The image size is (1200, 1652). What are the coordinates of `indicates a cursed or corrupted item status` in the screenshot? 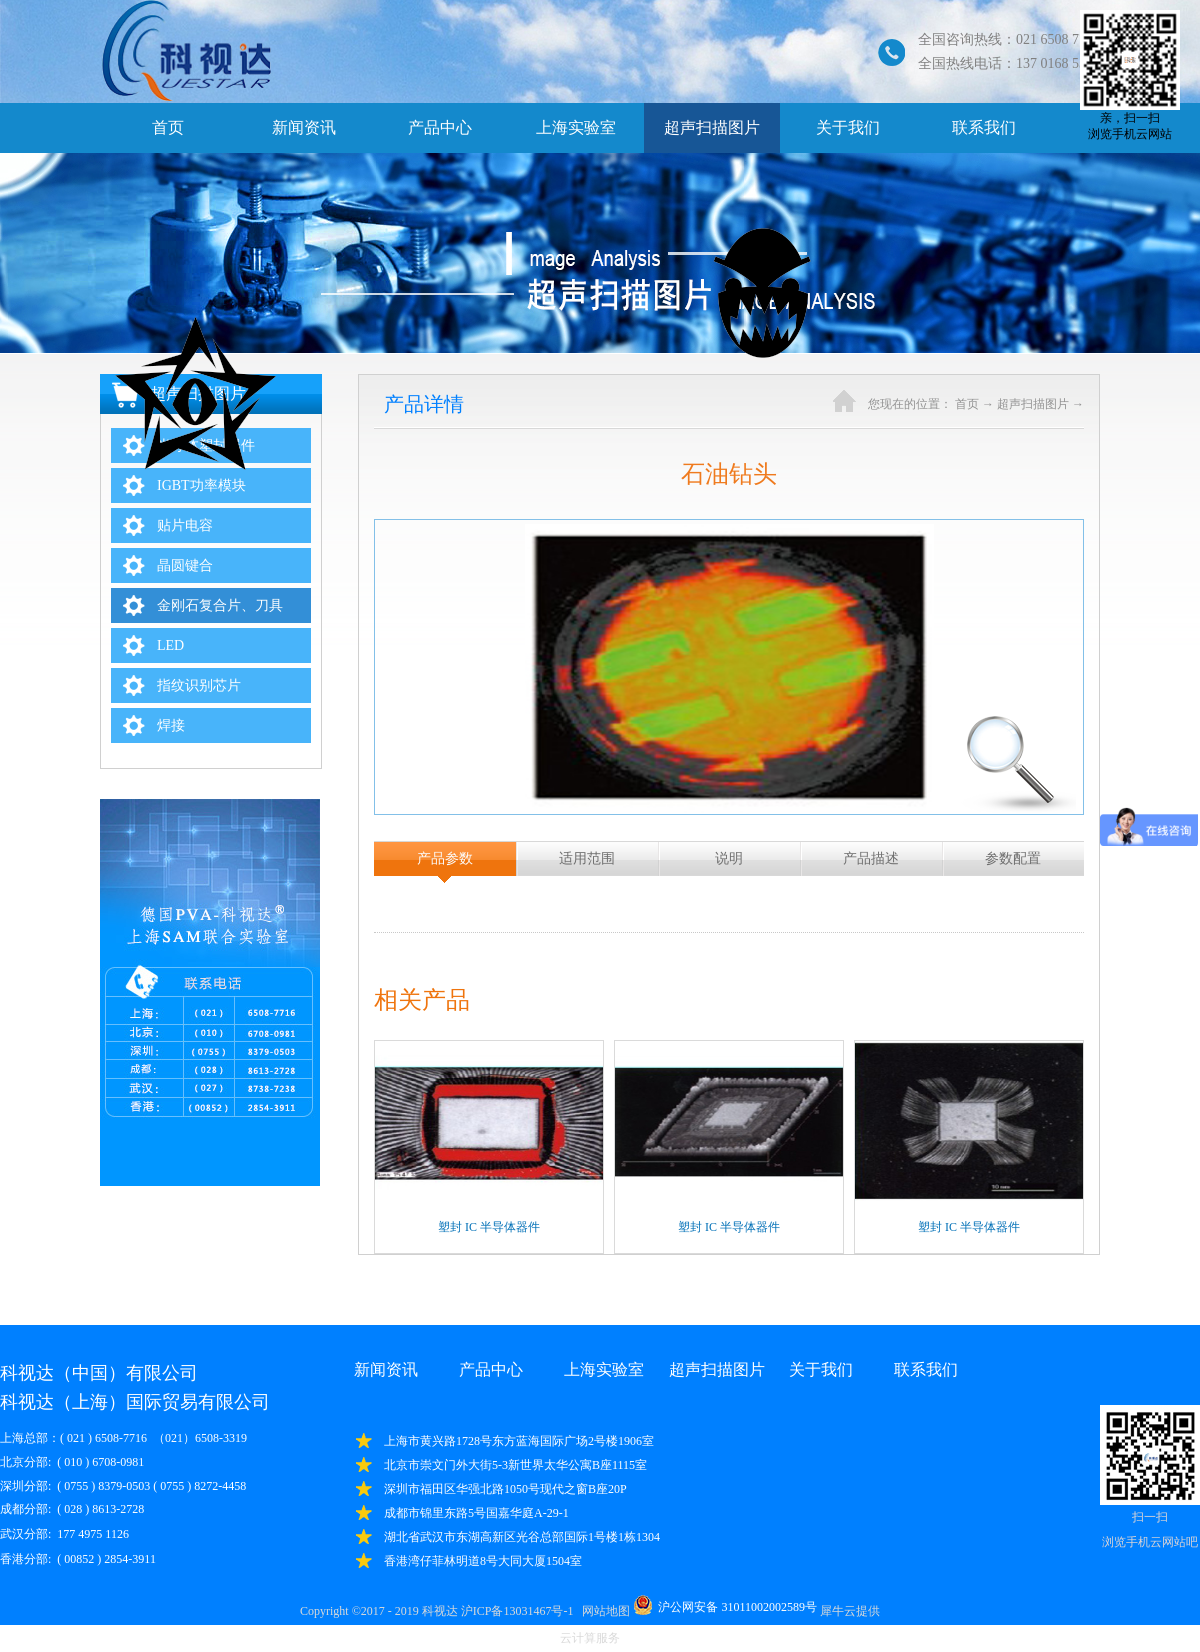 It's located at (194, 397).